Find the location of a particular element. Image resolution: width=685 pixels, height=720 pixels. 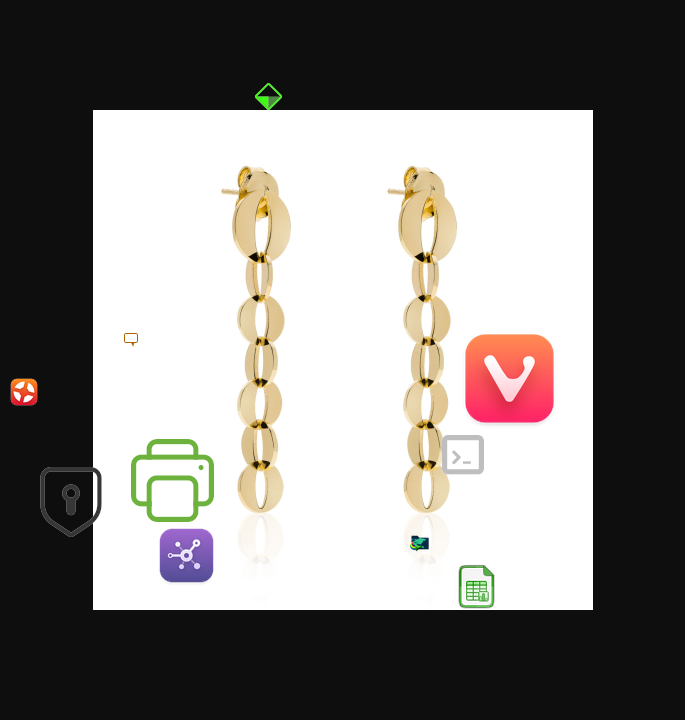

keyboard input language indicator is located at coordinates (131, 340).